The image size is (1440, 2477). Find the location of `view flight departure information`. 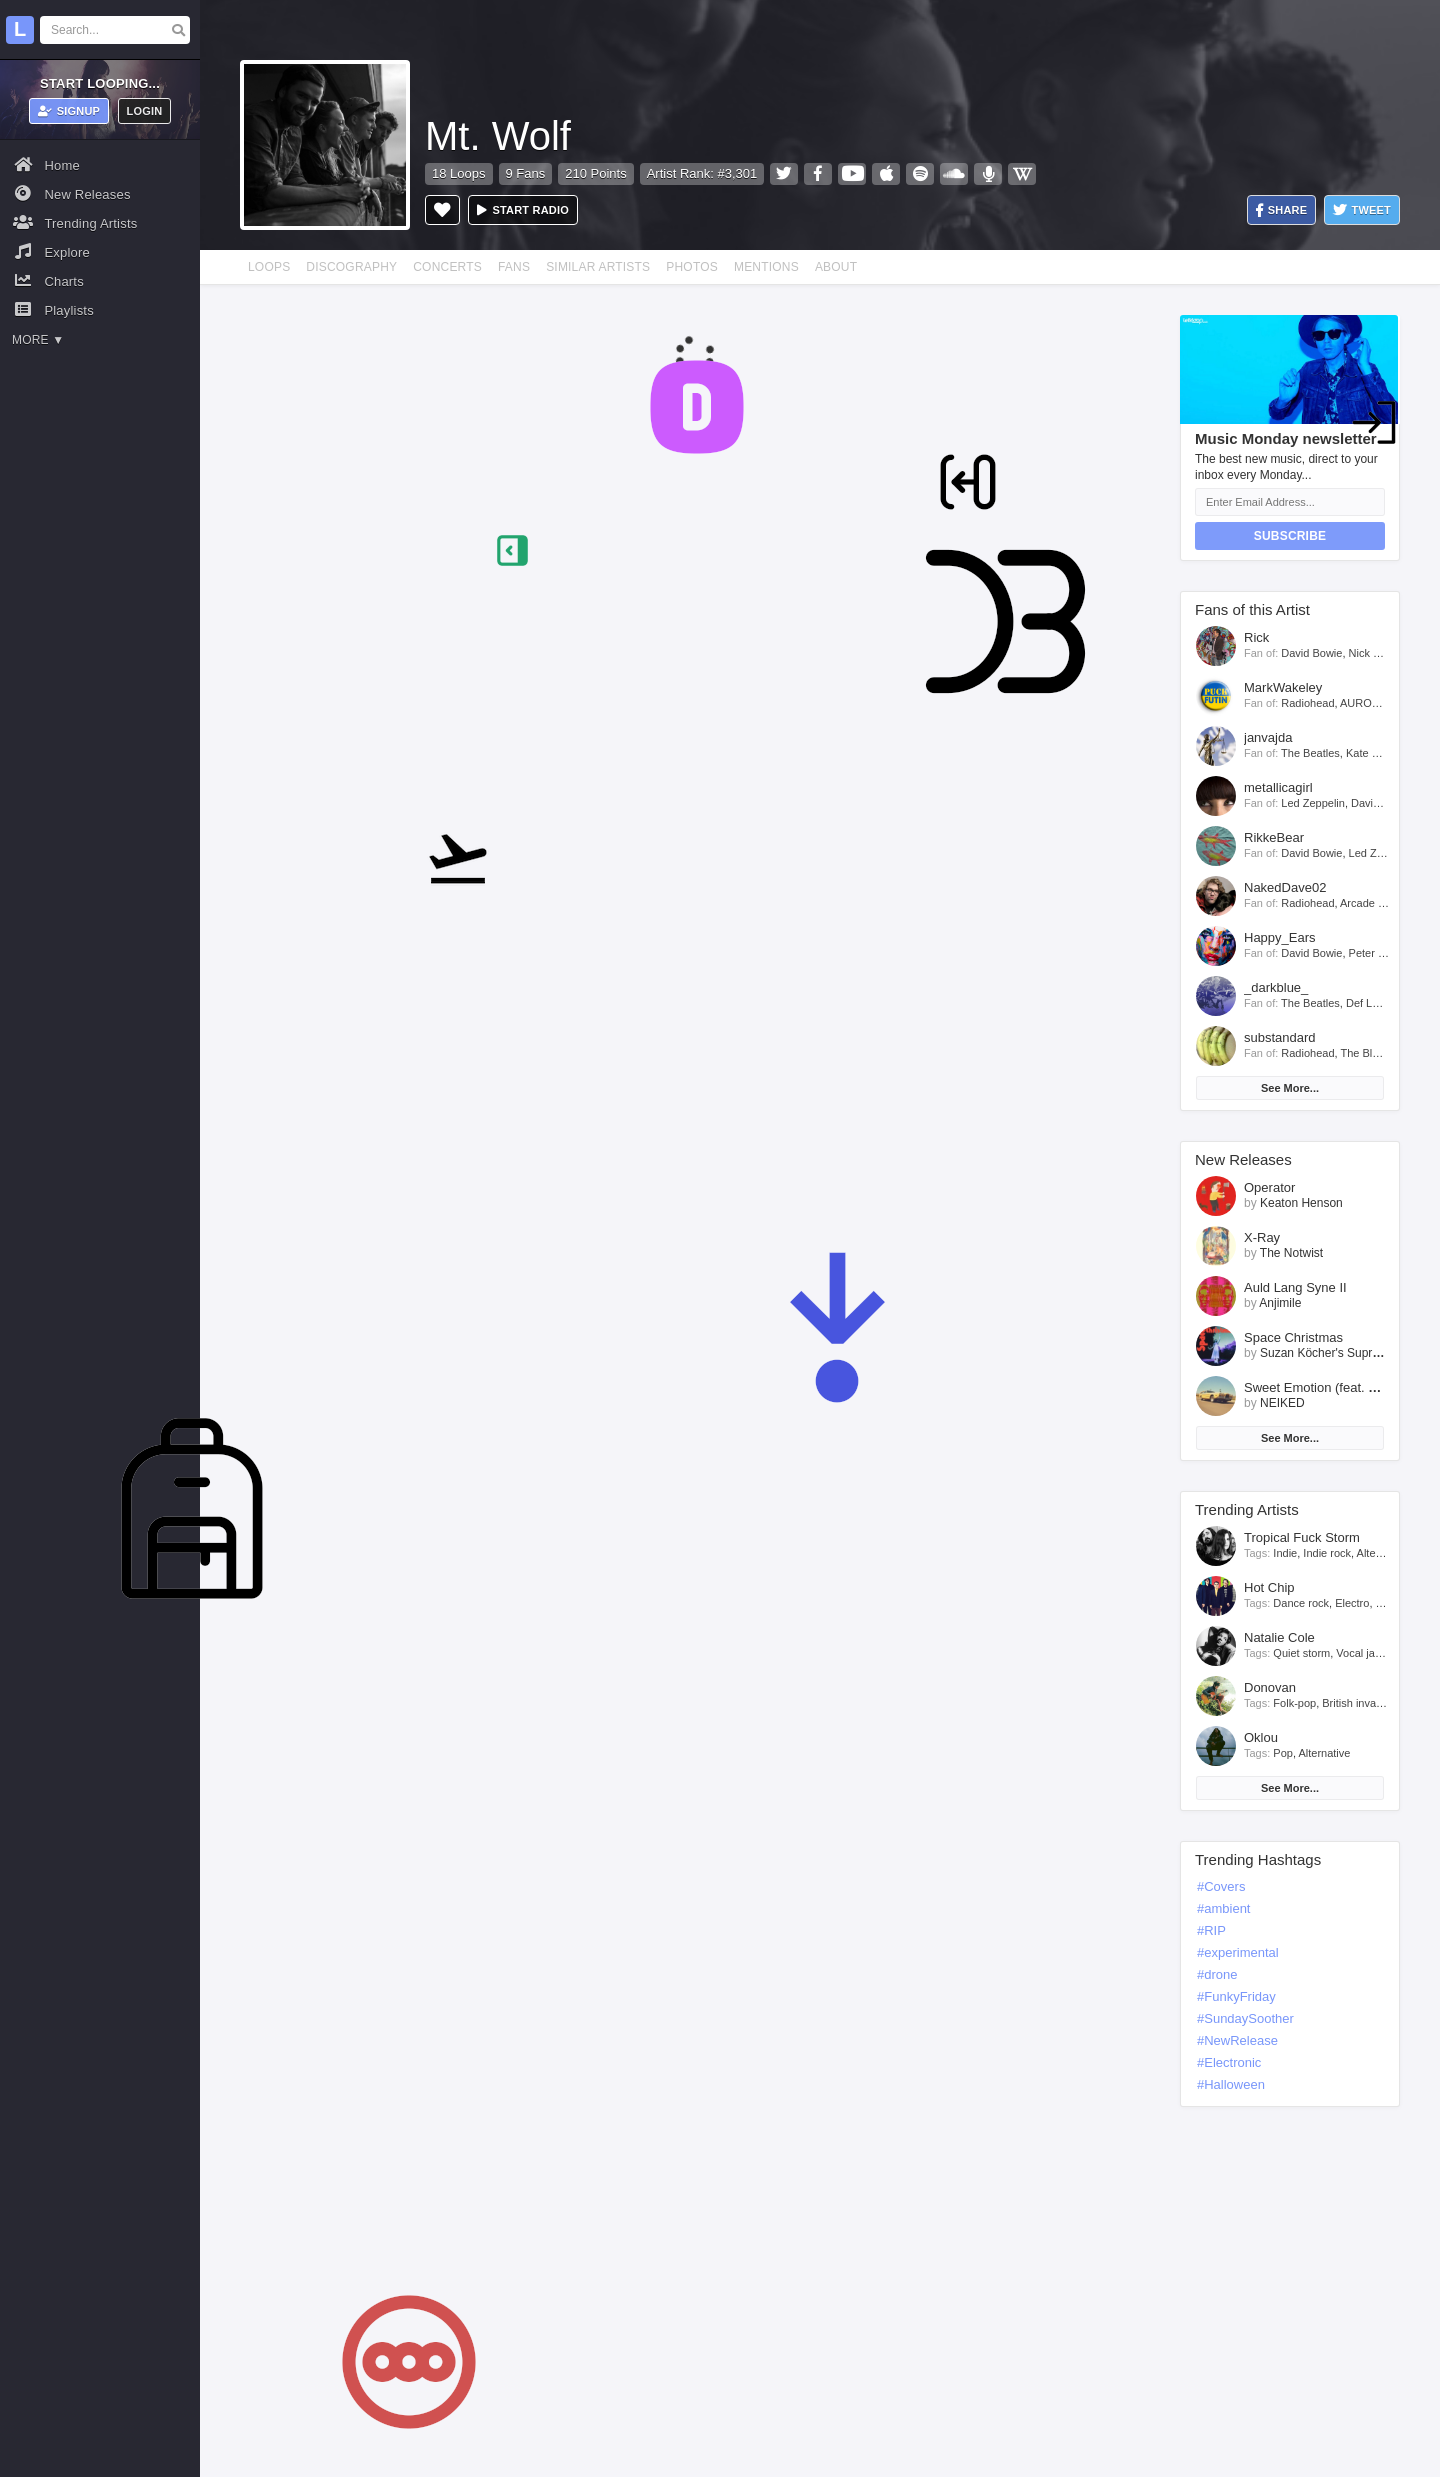

view flight departure information is located at coordinates (458, 858).